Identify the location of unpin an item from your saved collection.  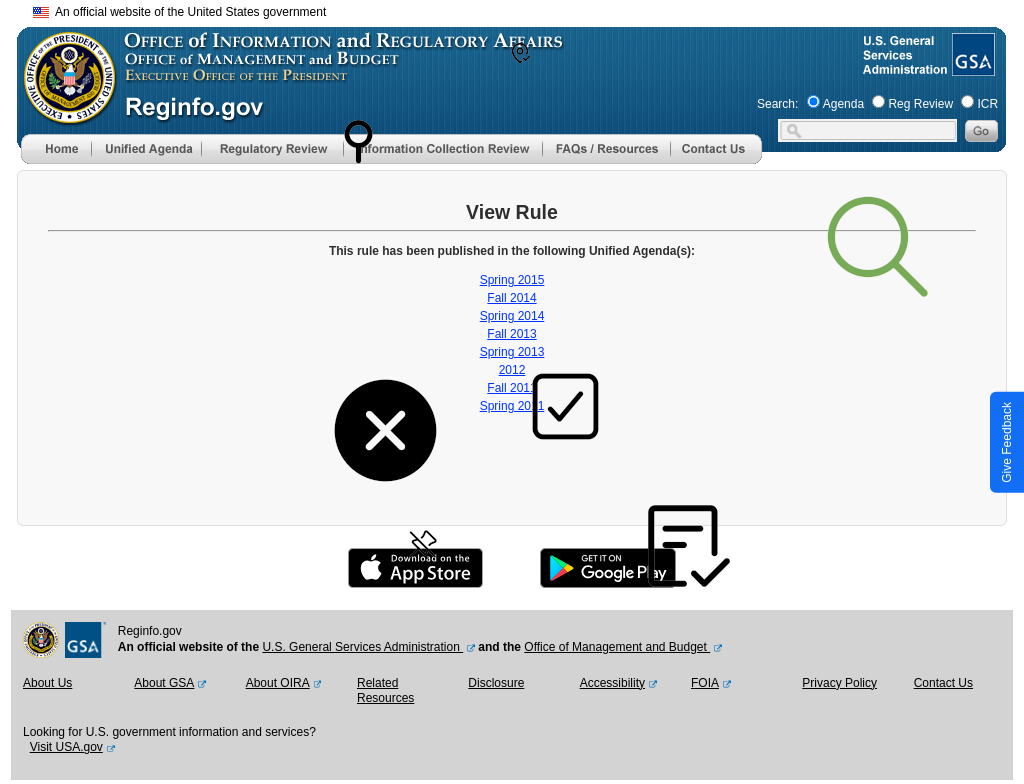
(422, 544).